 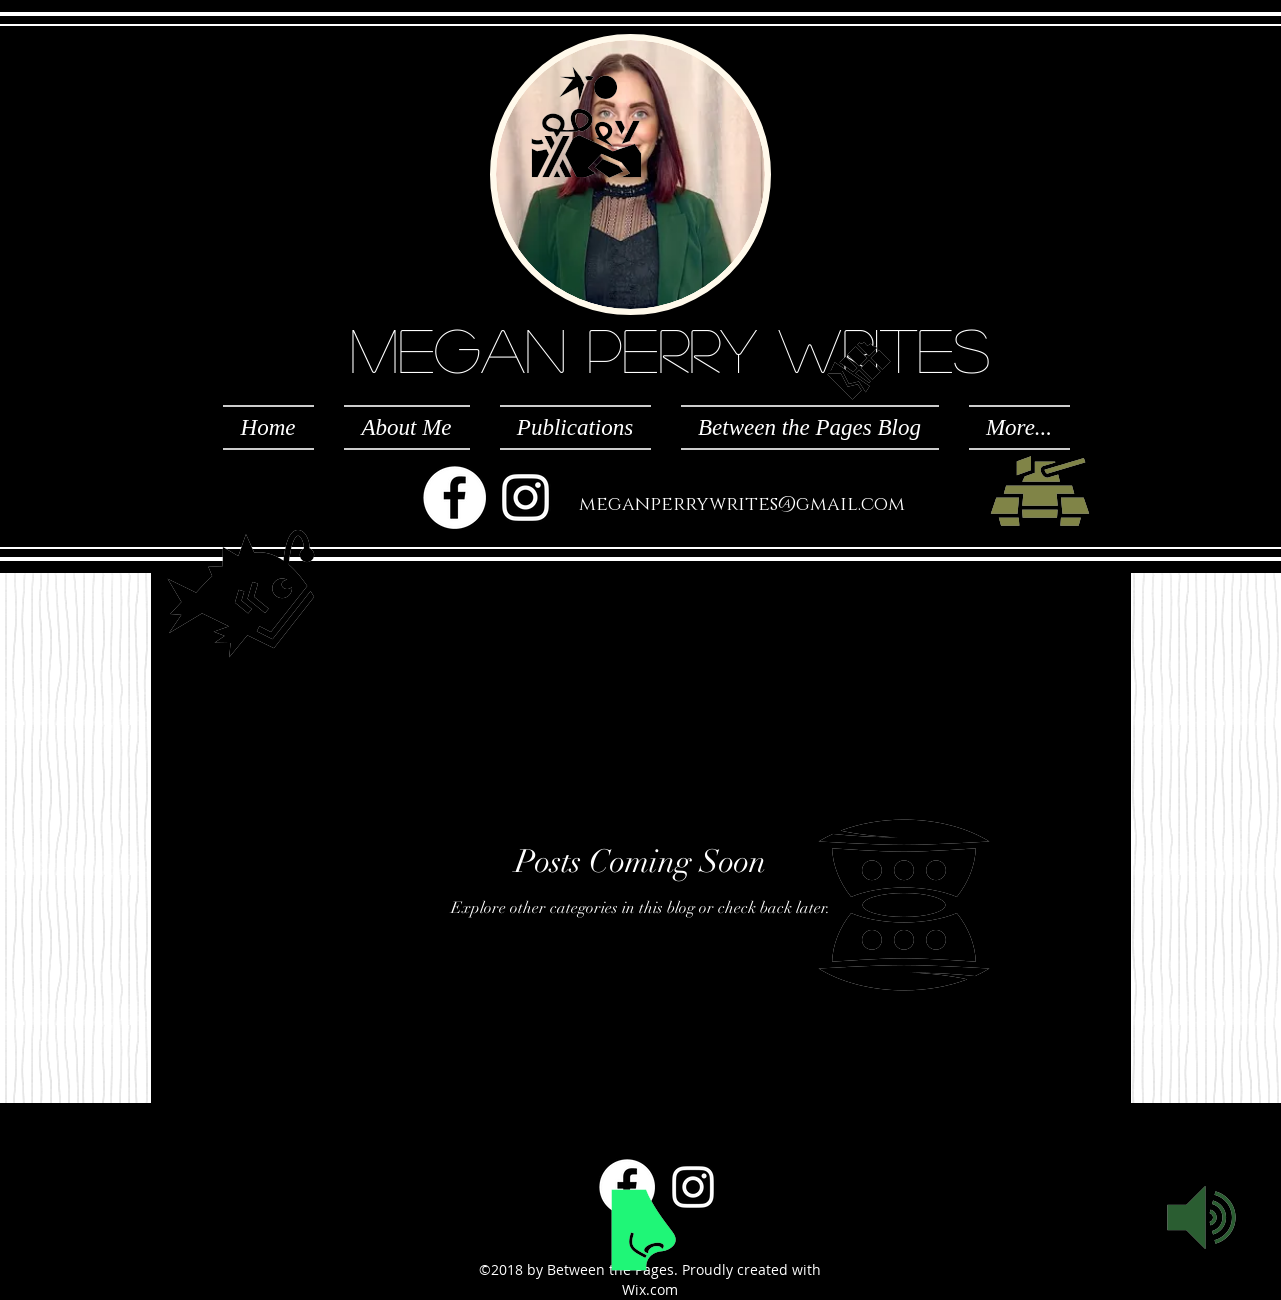 I want to click on adjust volume or sound settings, so click(x=1201, y=1217).